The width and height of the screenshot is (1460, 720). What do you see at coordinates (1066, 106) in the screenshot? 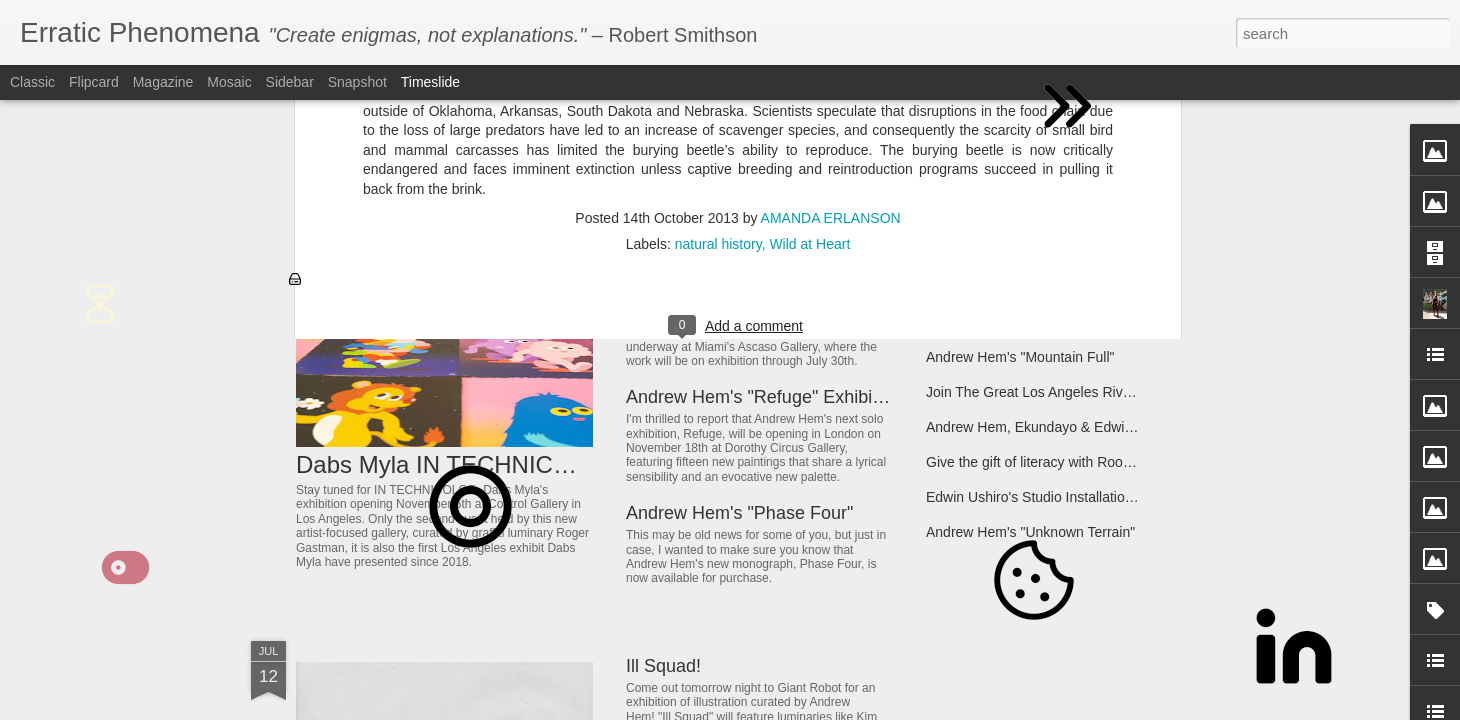
I see `skip forward or advance to next item` at bounding box center [1066, 106].